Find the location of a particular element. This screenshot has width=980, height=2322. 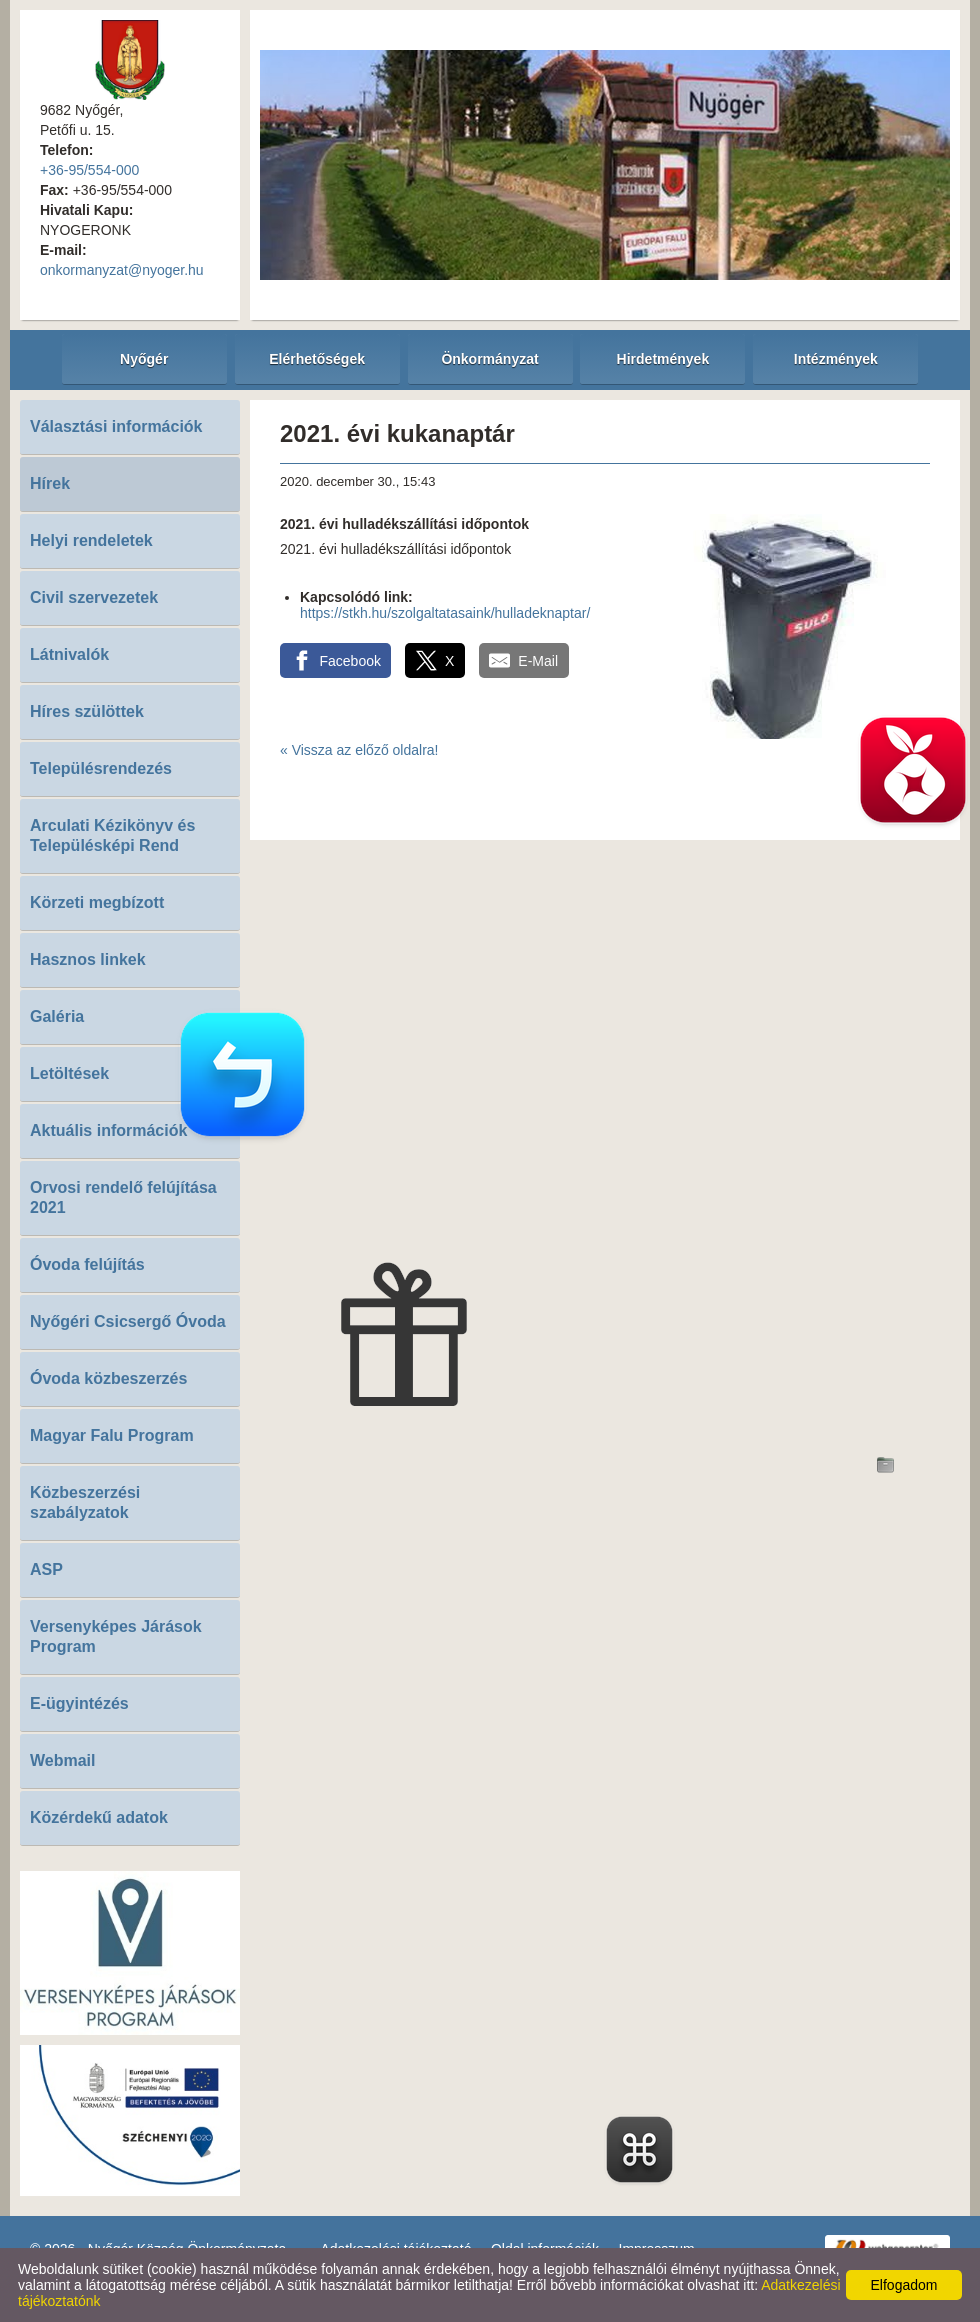

open keyboard settings and preferences is located at coordinates (639, 2149).